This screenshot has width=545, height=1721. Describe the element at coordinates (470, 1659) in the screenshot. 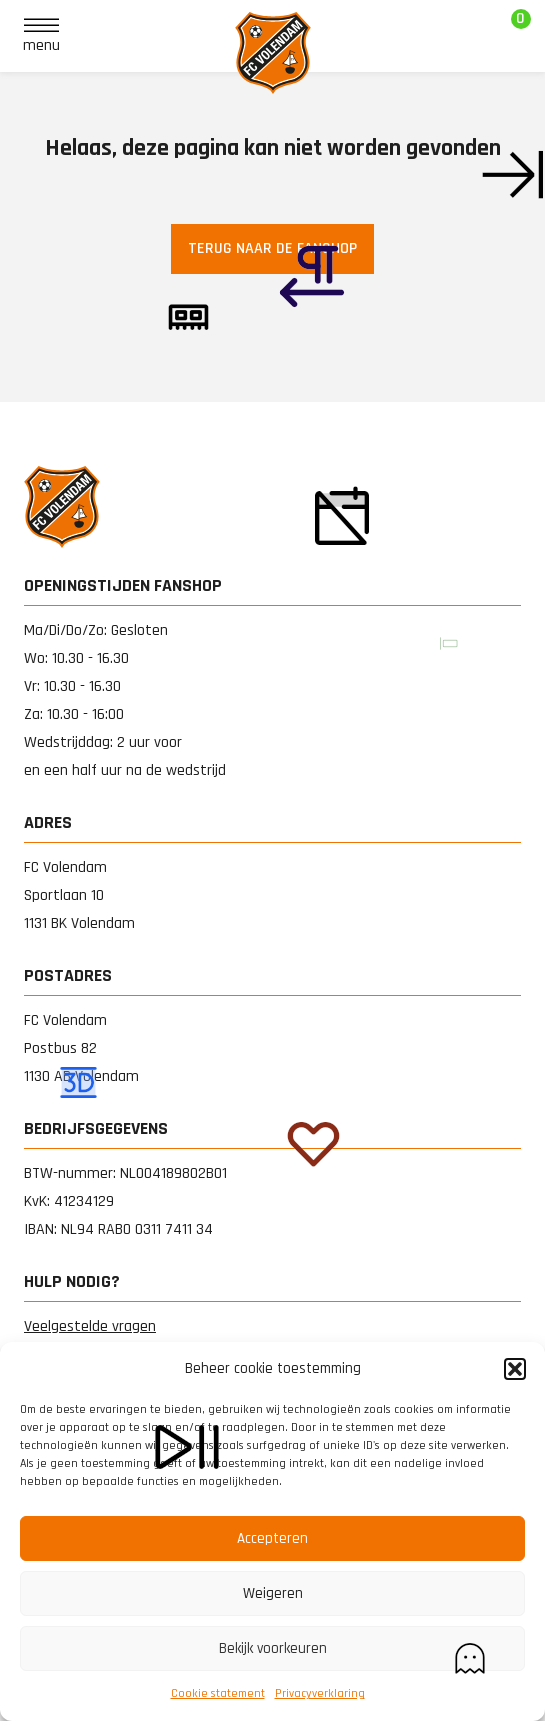

I see `toggle ghost mode or invisible status` at that location.